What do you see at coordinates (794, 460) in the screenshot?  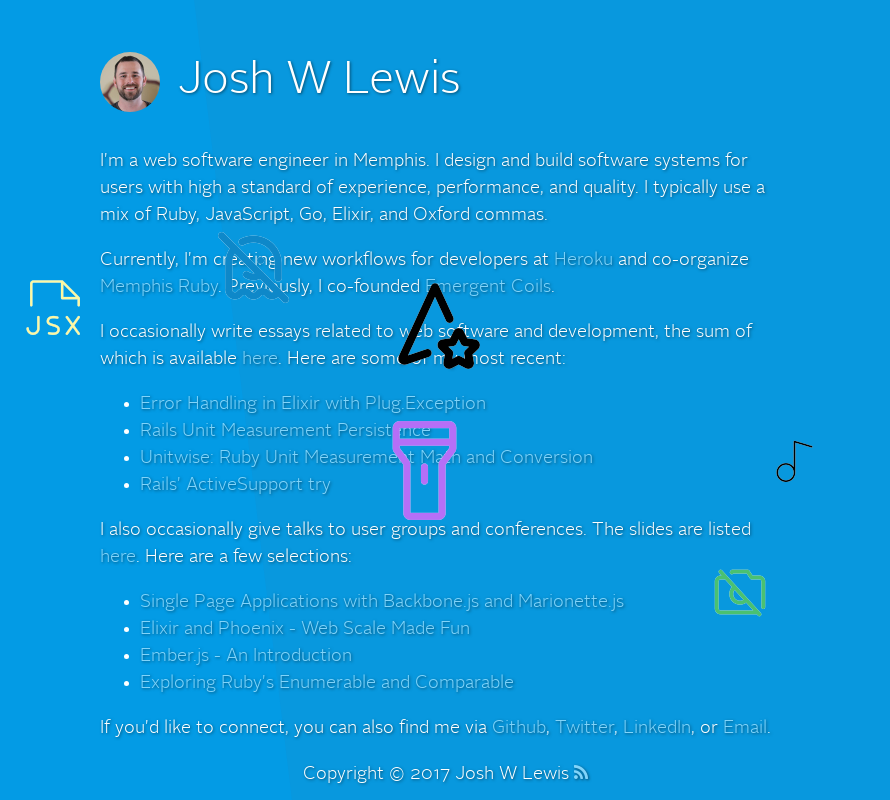 I see `access music or audio player` at bounding box center [794, 460].